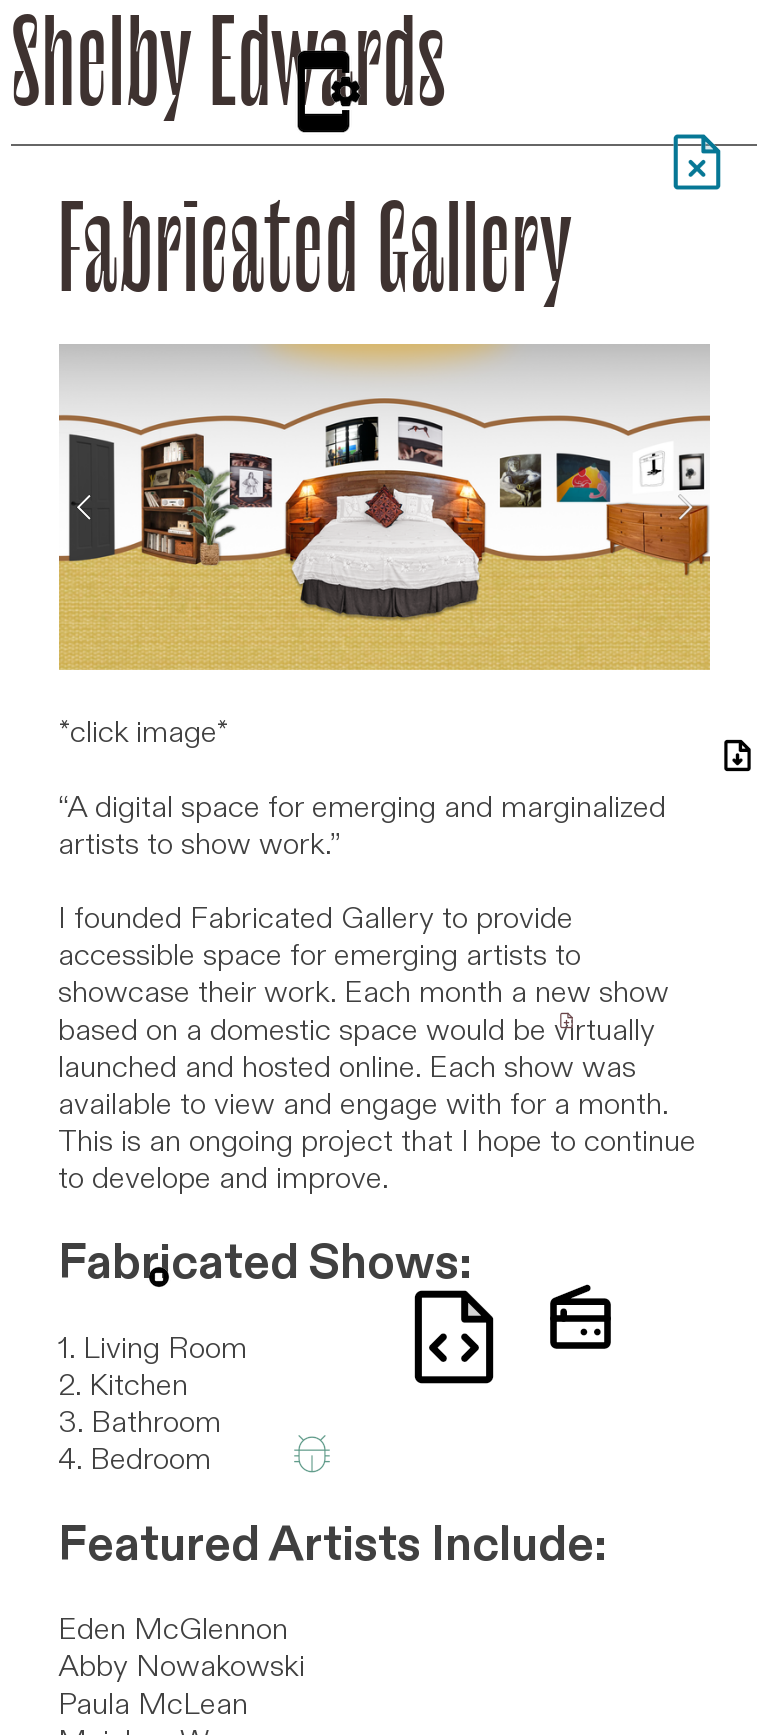 The width and height of the screenshot is (768, 1735). I want to click on report a bug or issue, so click(312, 1453).